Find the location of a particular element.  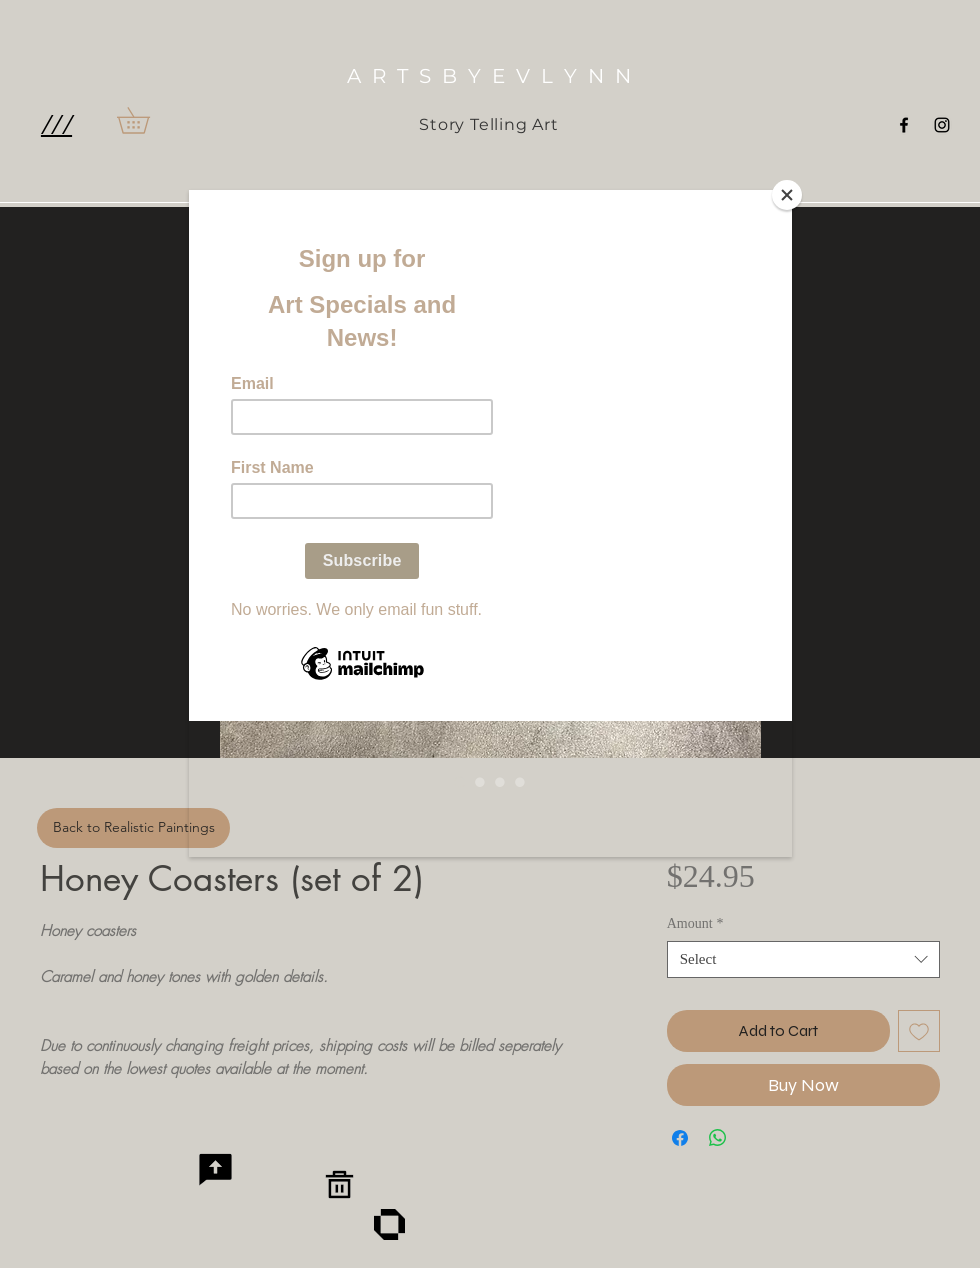

upload a file to the conversation is located at coordinates (215, 1168).